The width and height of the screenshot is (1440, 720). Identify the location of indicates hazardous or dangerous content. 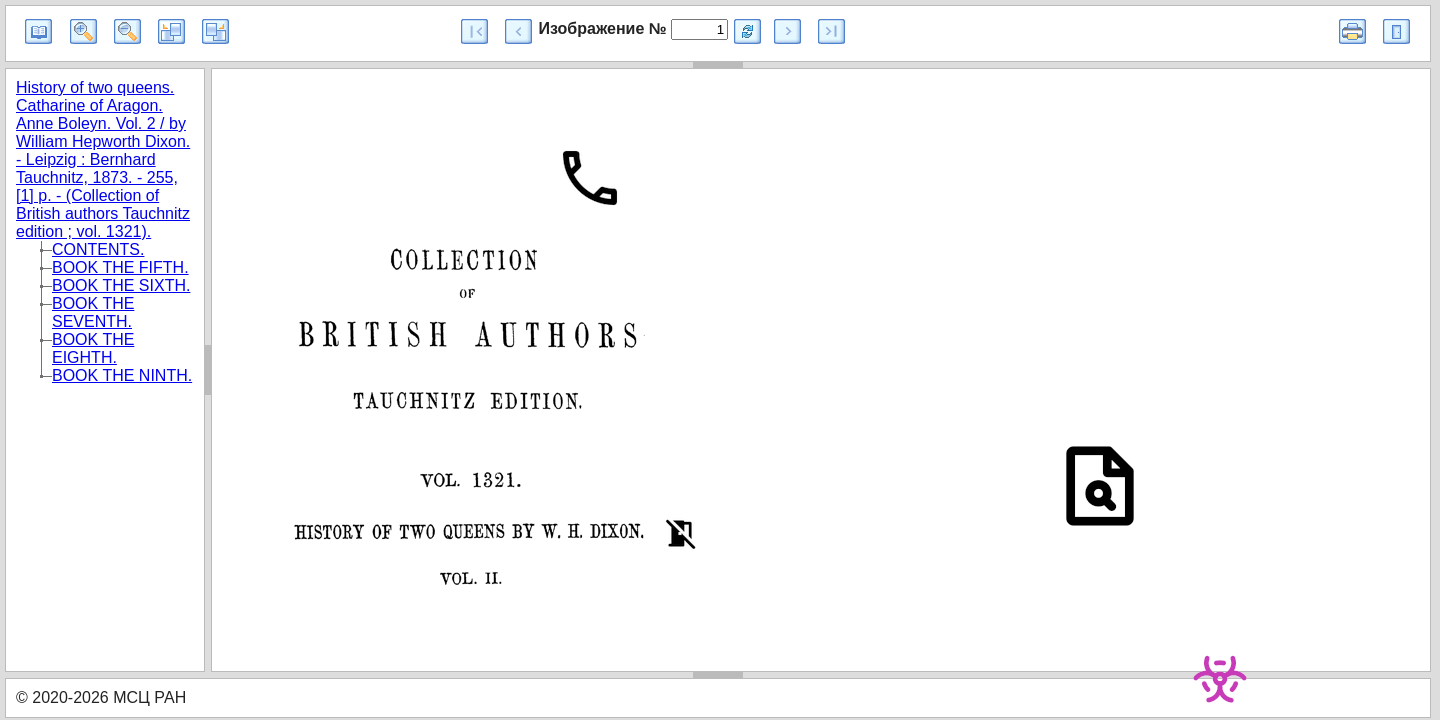
(1220, 679).